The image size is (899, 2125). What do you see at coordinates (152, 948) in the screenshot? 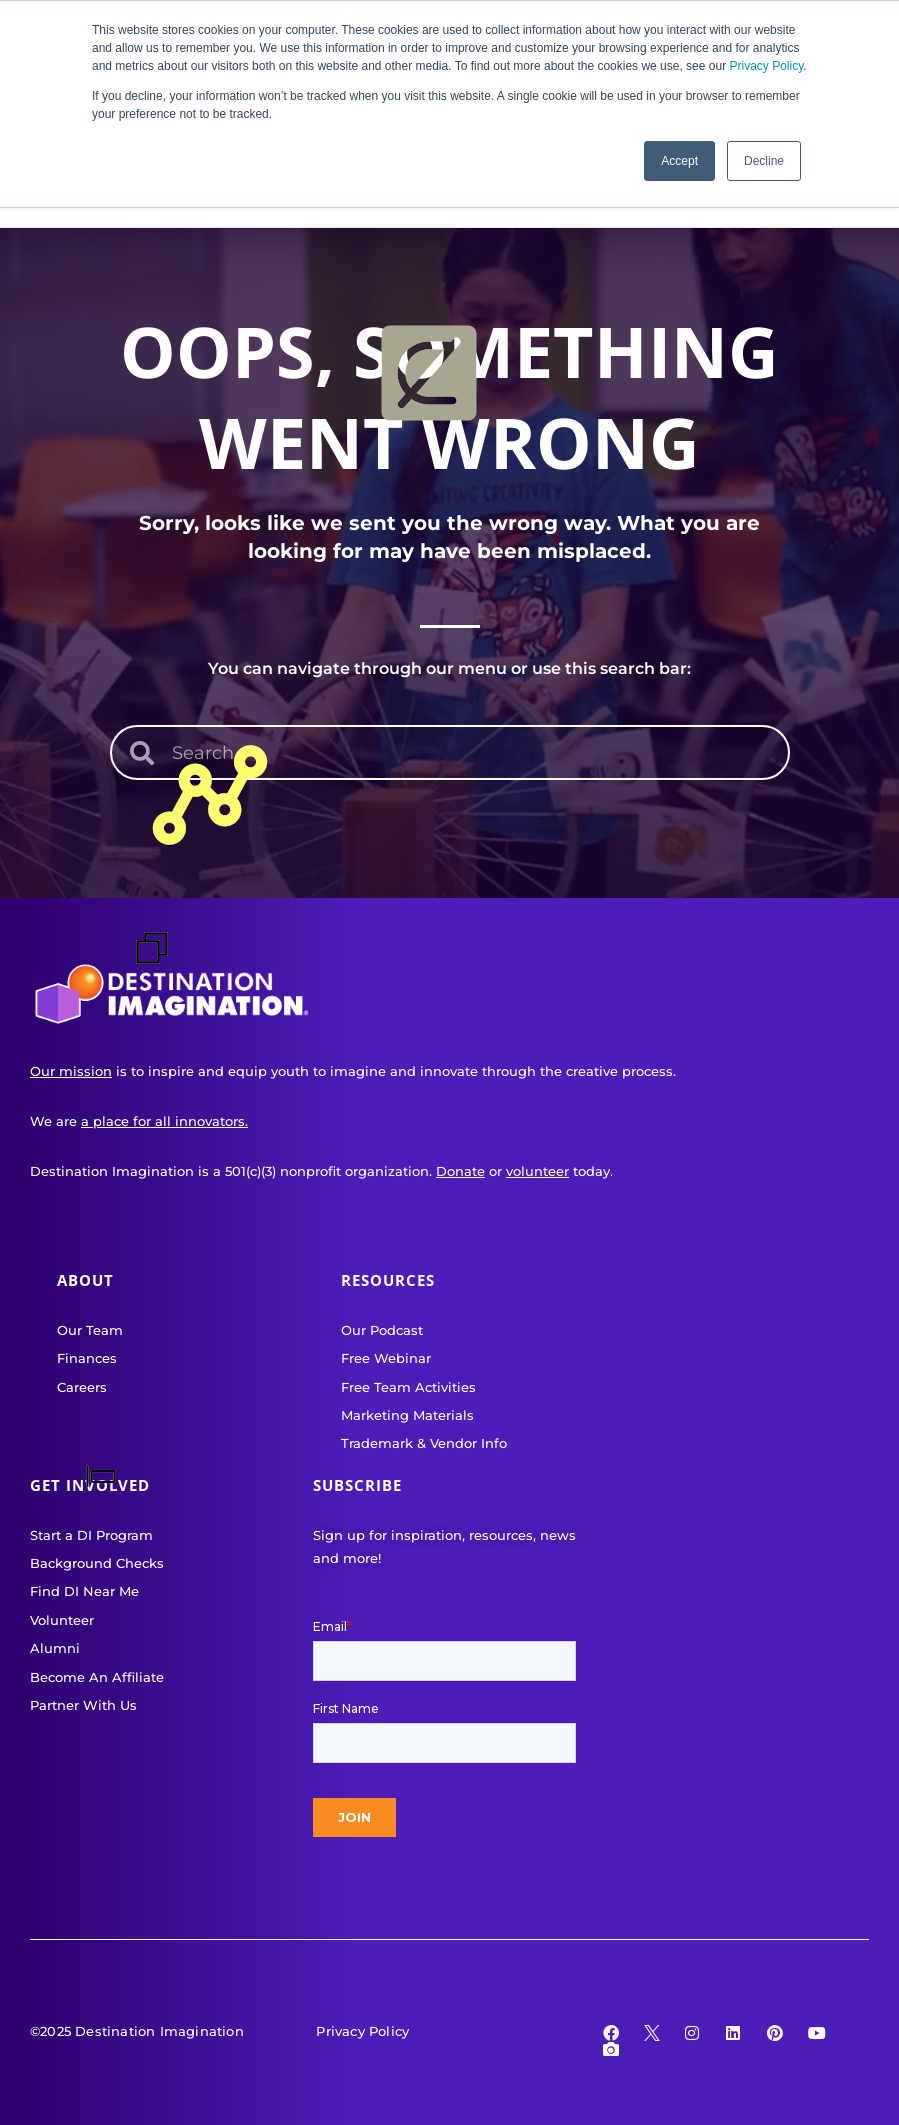
I see `copy to clipboard` at bounding box center [152, 948].